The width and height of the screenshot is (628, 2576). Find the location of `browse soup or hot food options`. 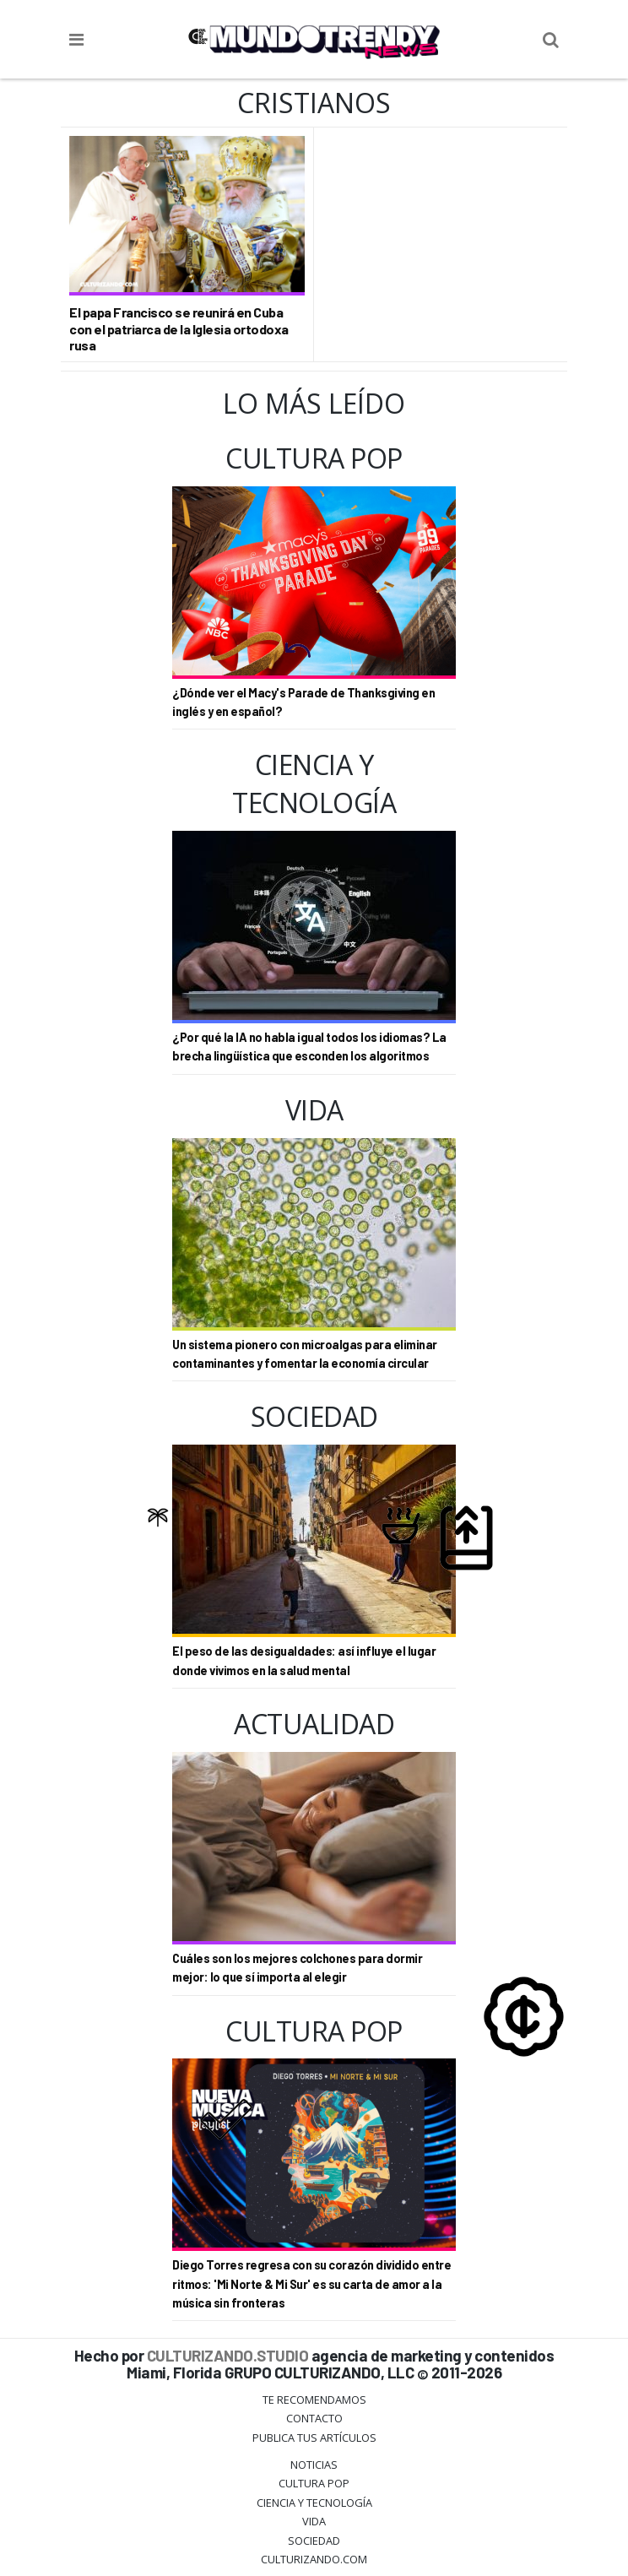

browse soup or hot food options is located at coordinates (400, 1526).